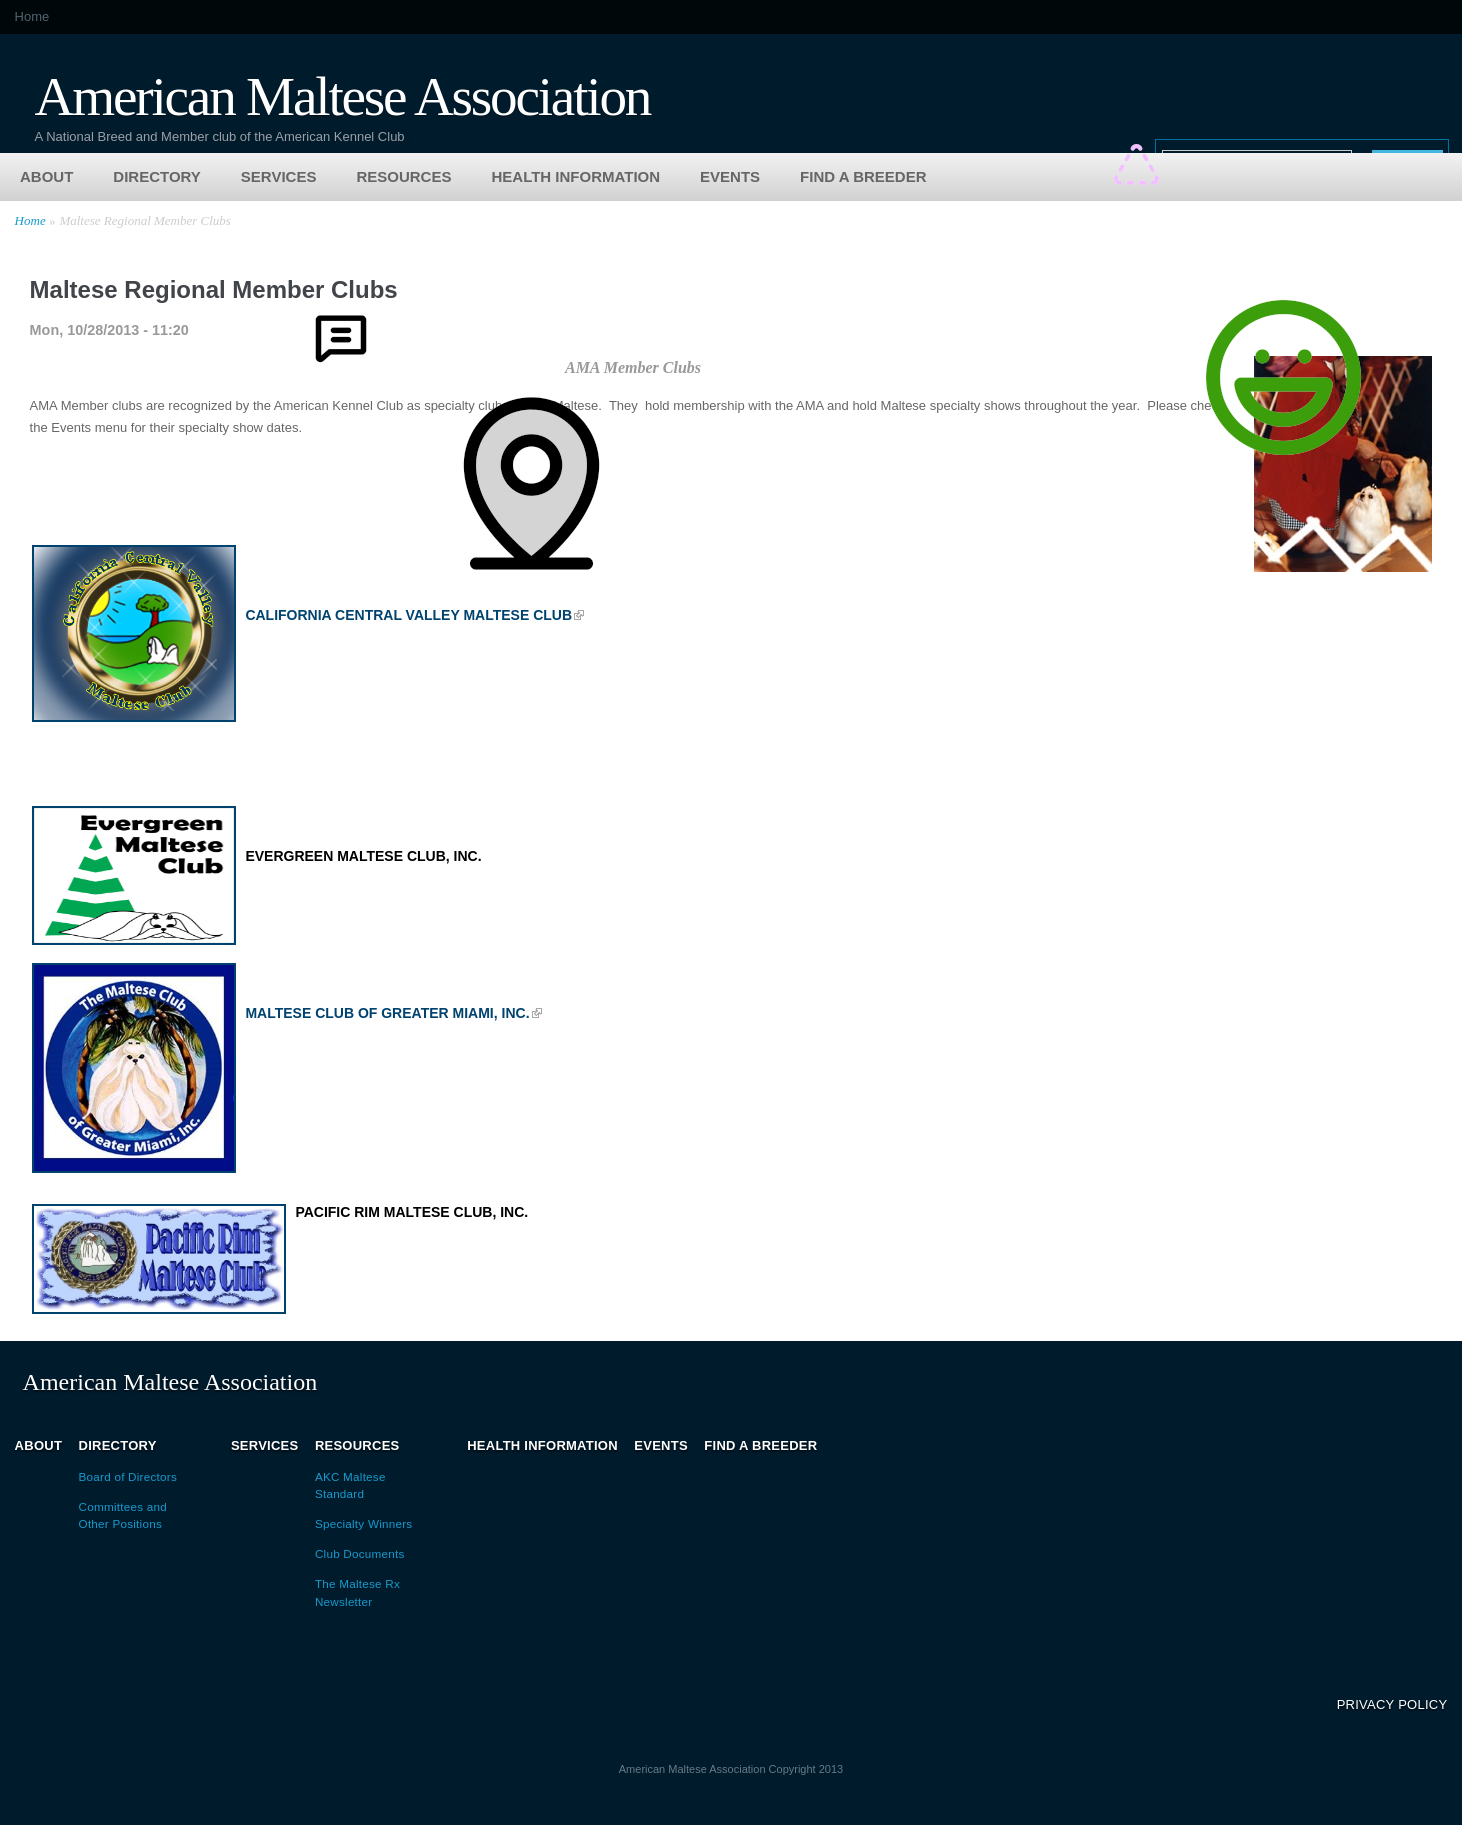 The image size is (1462, 1825). I want to click on react with laughter to a message, so click(1283, 377).